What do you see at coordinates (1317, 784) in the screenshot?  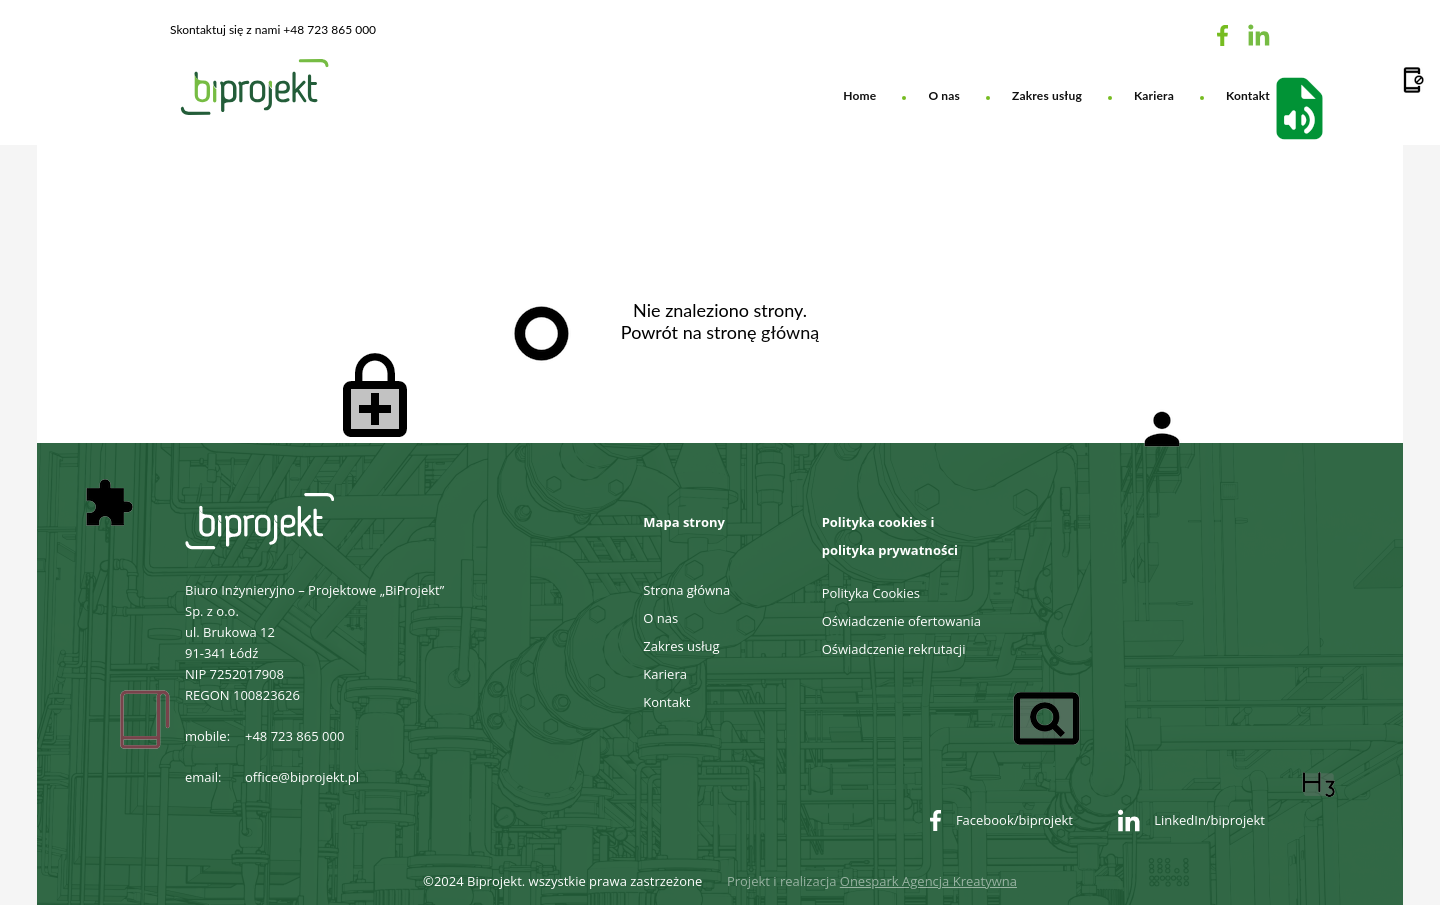 I see `format text as heading level 3` at bounding box center [1317, 784].